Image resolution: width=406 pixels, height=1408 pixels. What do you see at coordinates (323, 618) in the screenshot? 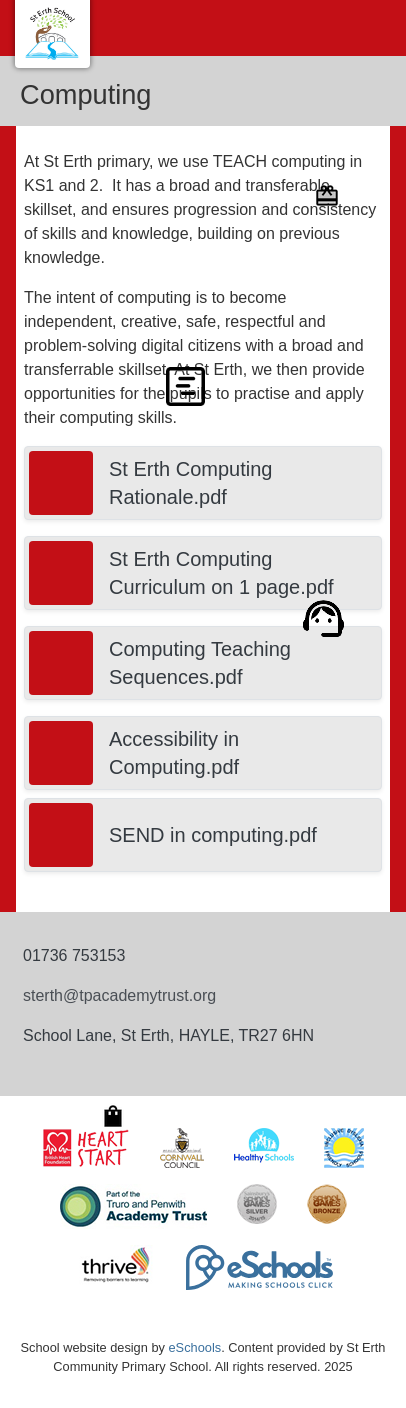
I see `contact customer support` at bounding box center [323, 618].